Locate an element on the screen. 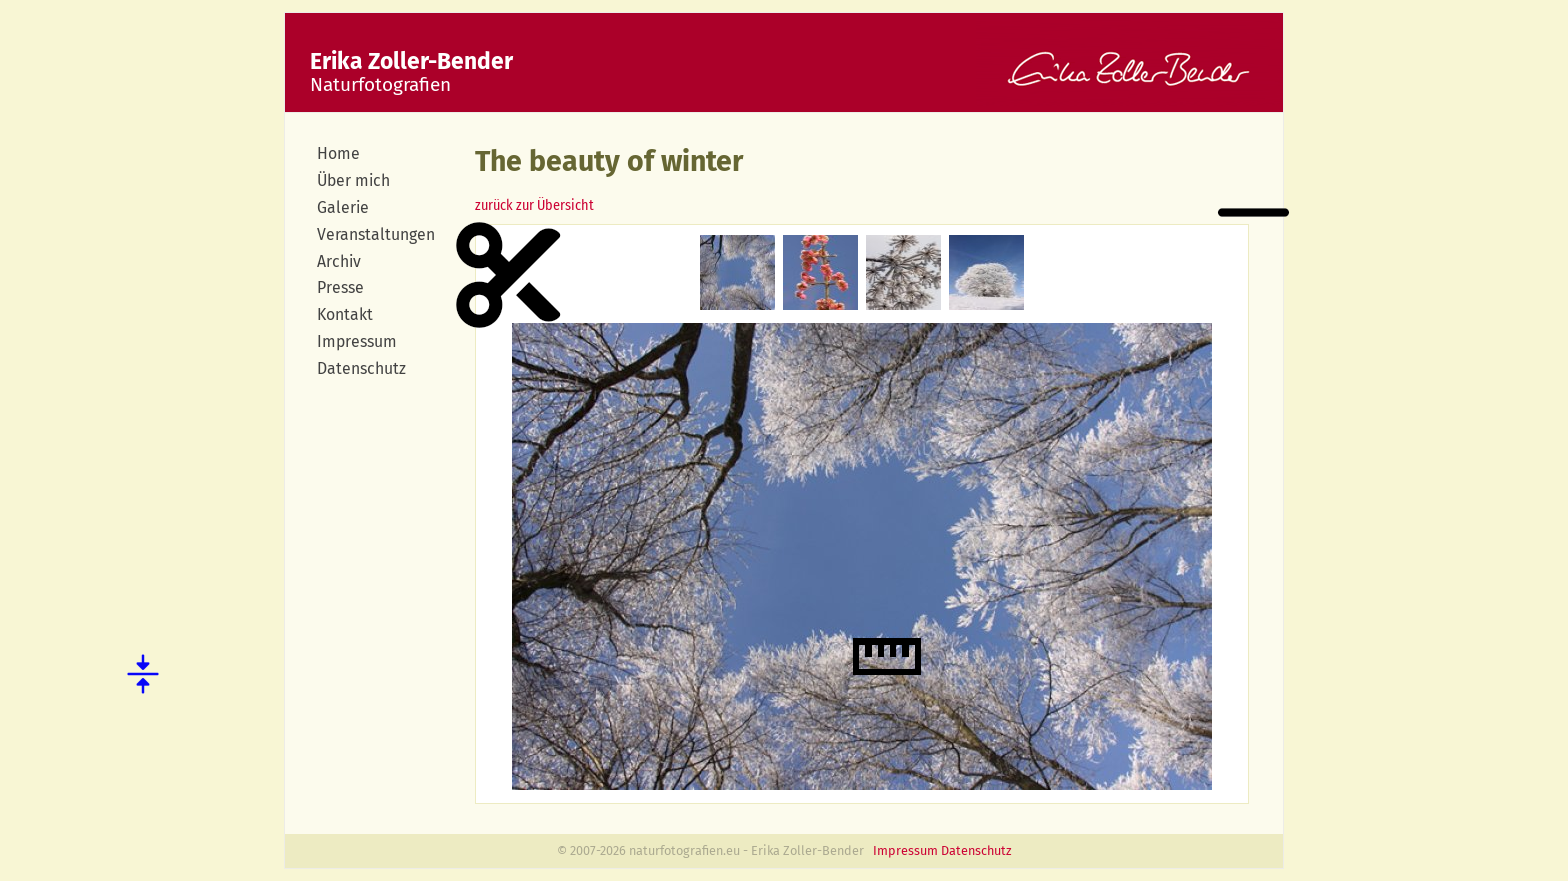 The height and width of the screenshot is (881, 1568). cut selected text or content is located at coordinates (509, 275).